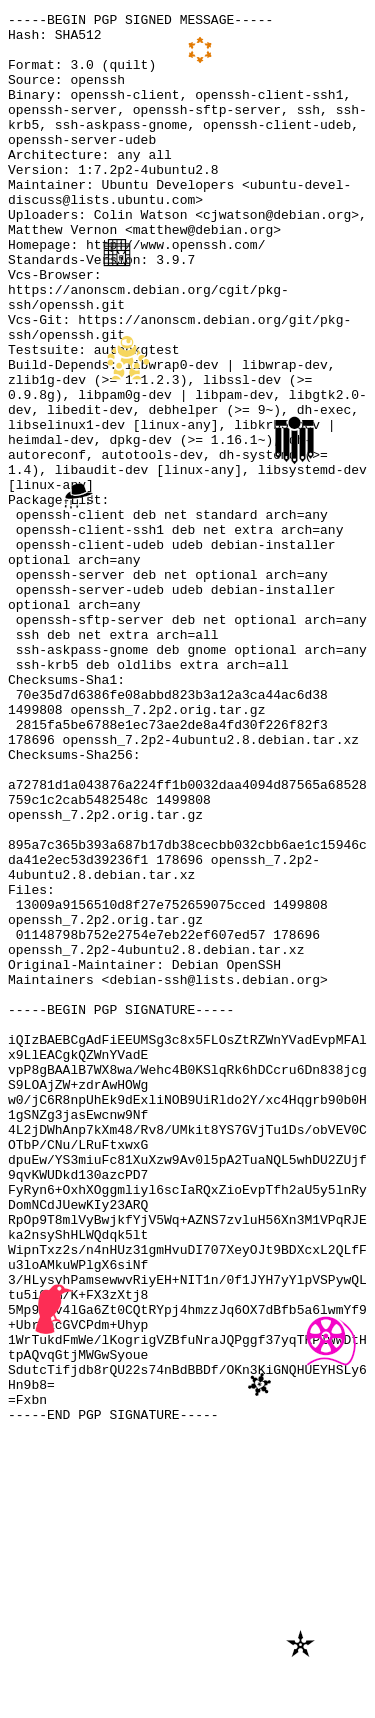 The width and height of the screenshot is (375, 1718). What do you see at coordinates (49, 1309) in the screenshot?
I see `raven or crow icon for a messaging or mail feature` at bounding box center [49, 1309].